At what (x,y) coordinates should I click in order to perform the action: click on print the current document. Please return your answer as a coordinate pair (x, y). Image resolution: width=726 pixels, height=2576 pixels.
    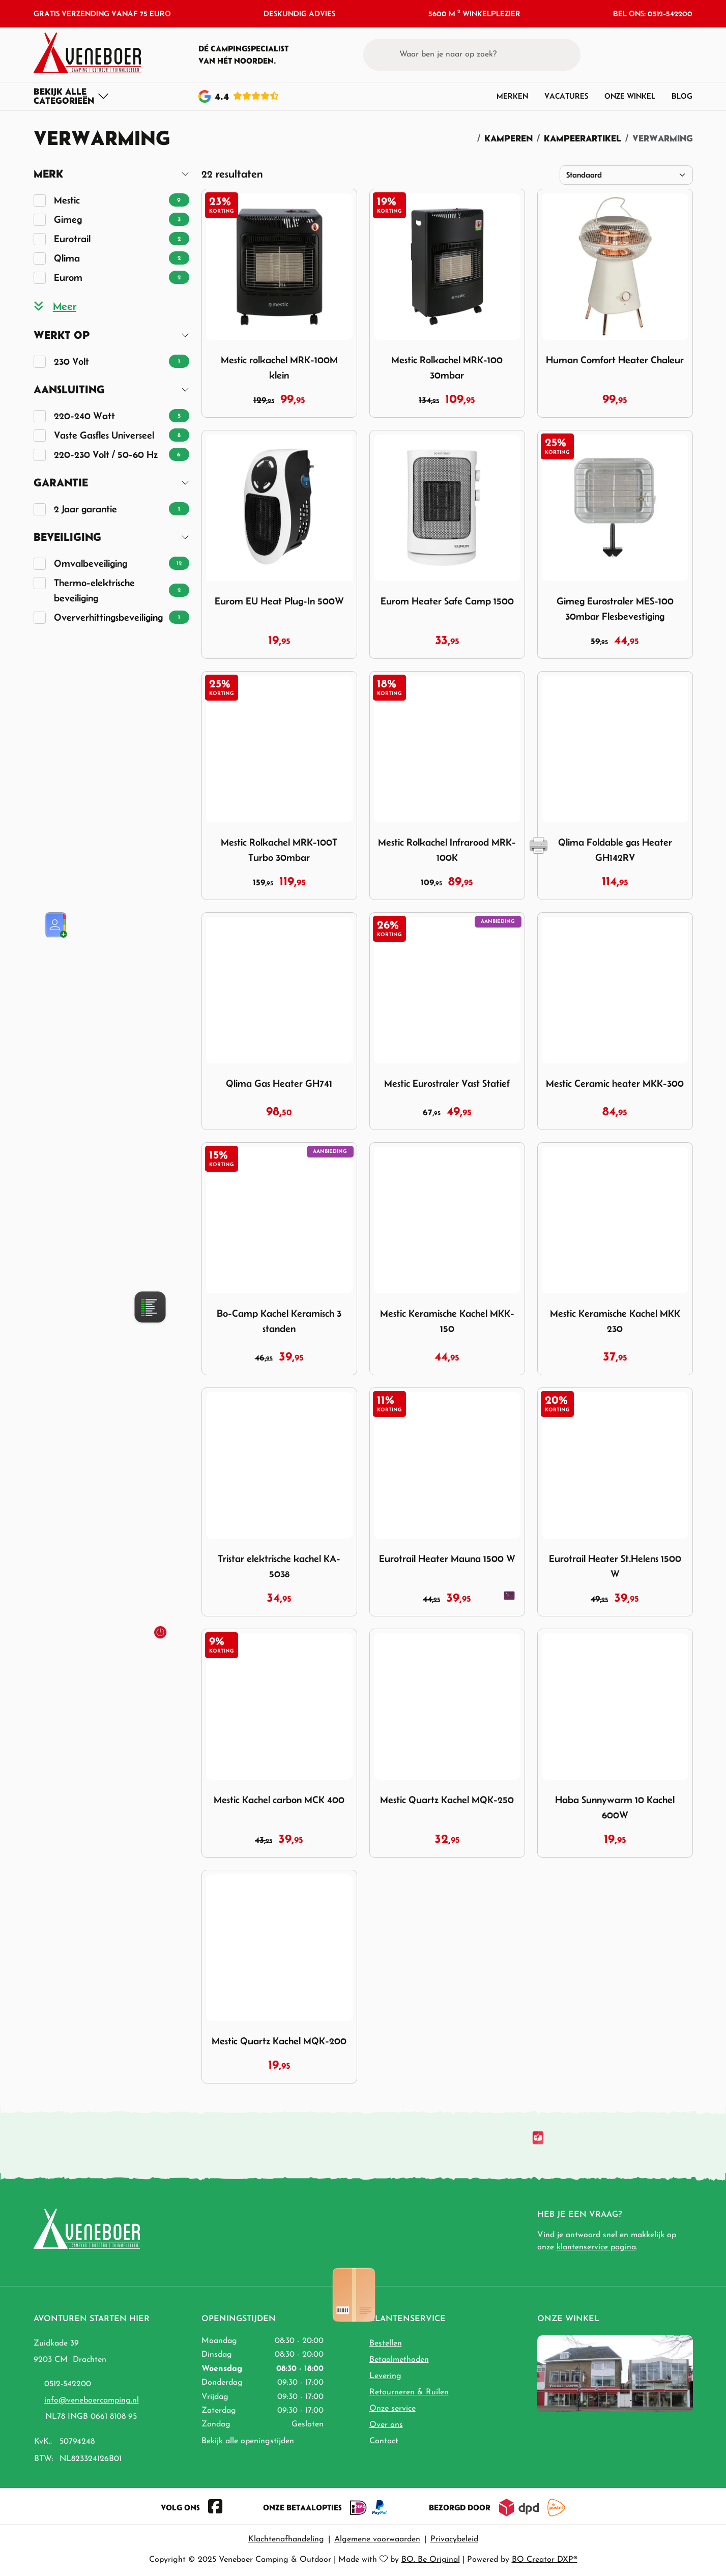
    Looking at the image, I should click on (538, 845).